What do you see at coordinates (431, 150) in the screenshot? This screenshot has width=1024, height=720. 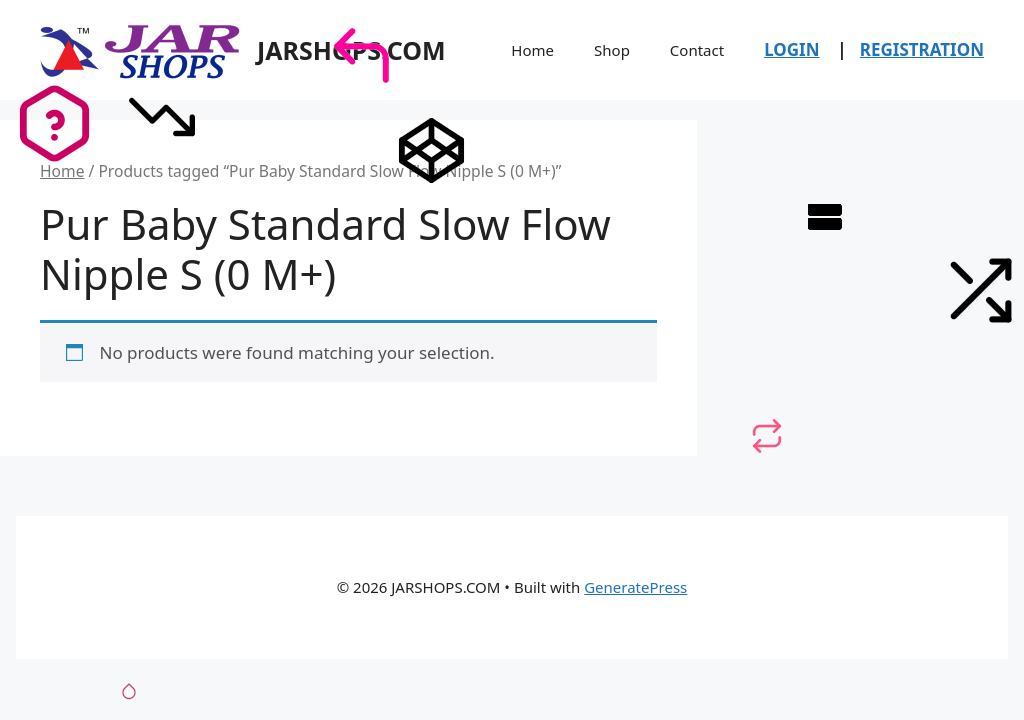 I see `open CodePen` at bounding box center [431, 150].